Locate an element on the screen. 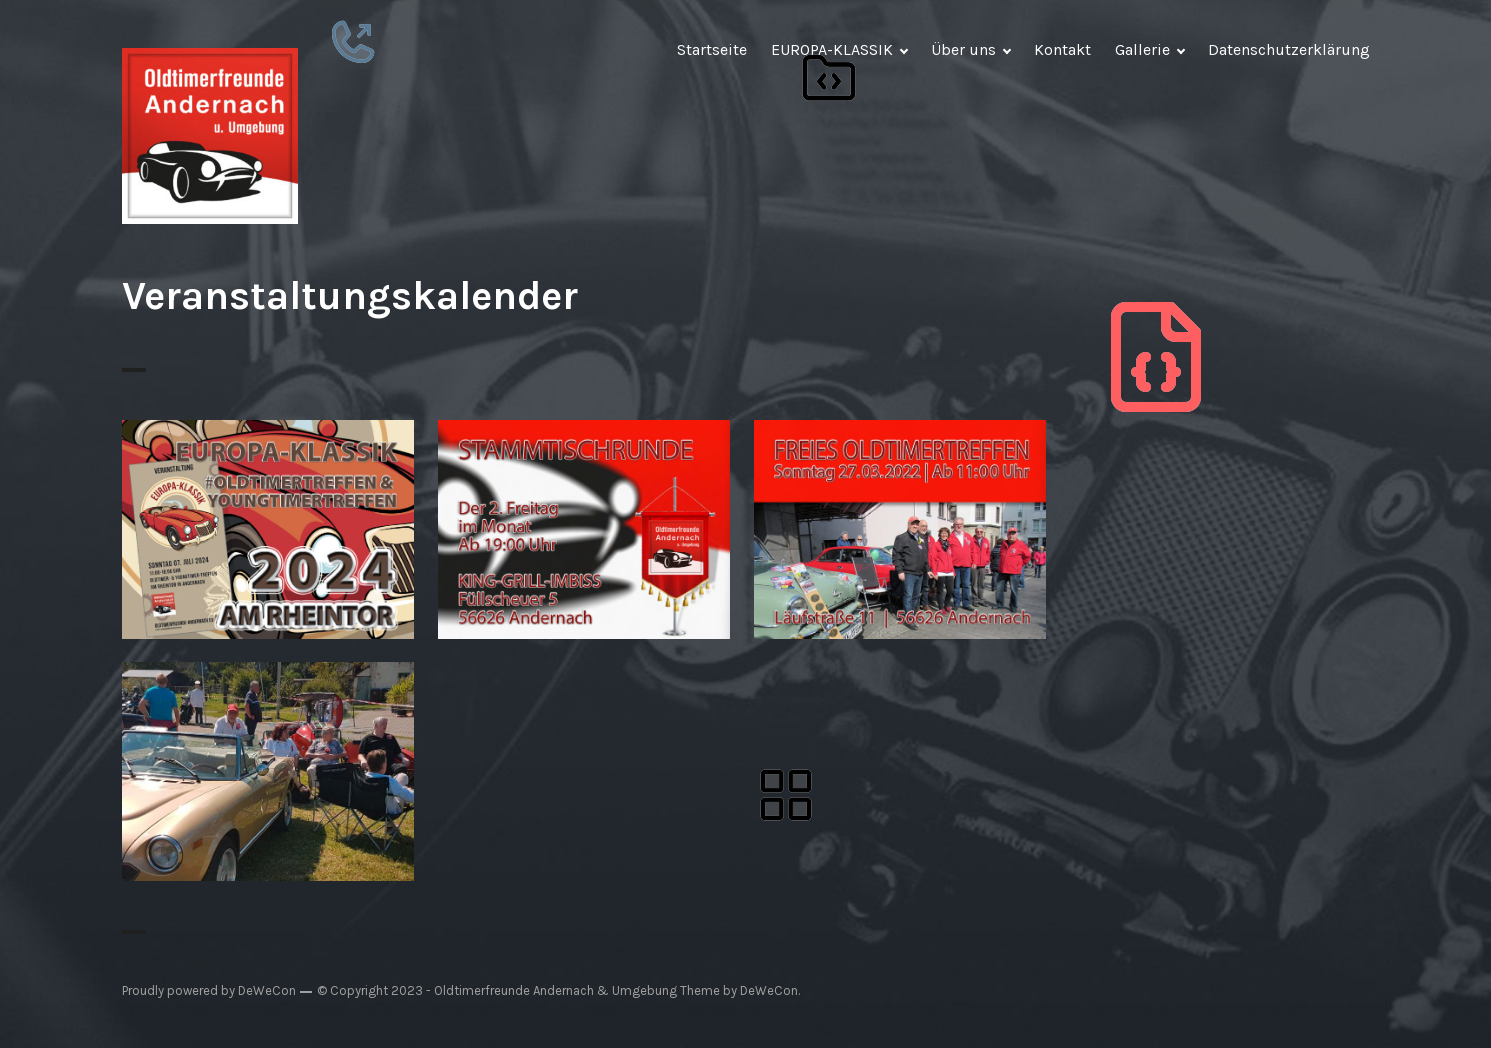  view or open a JSON file is located at coordinates (1156, 357).